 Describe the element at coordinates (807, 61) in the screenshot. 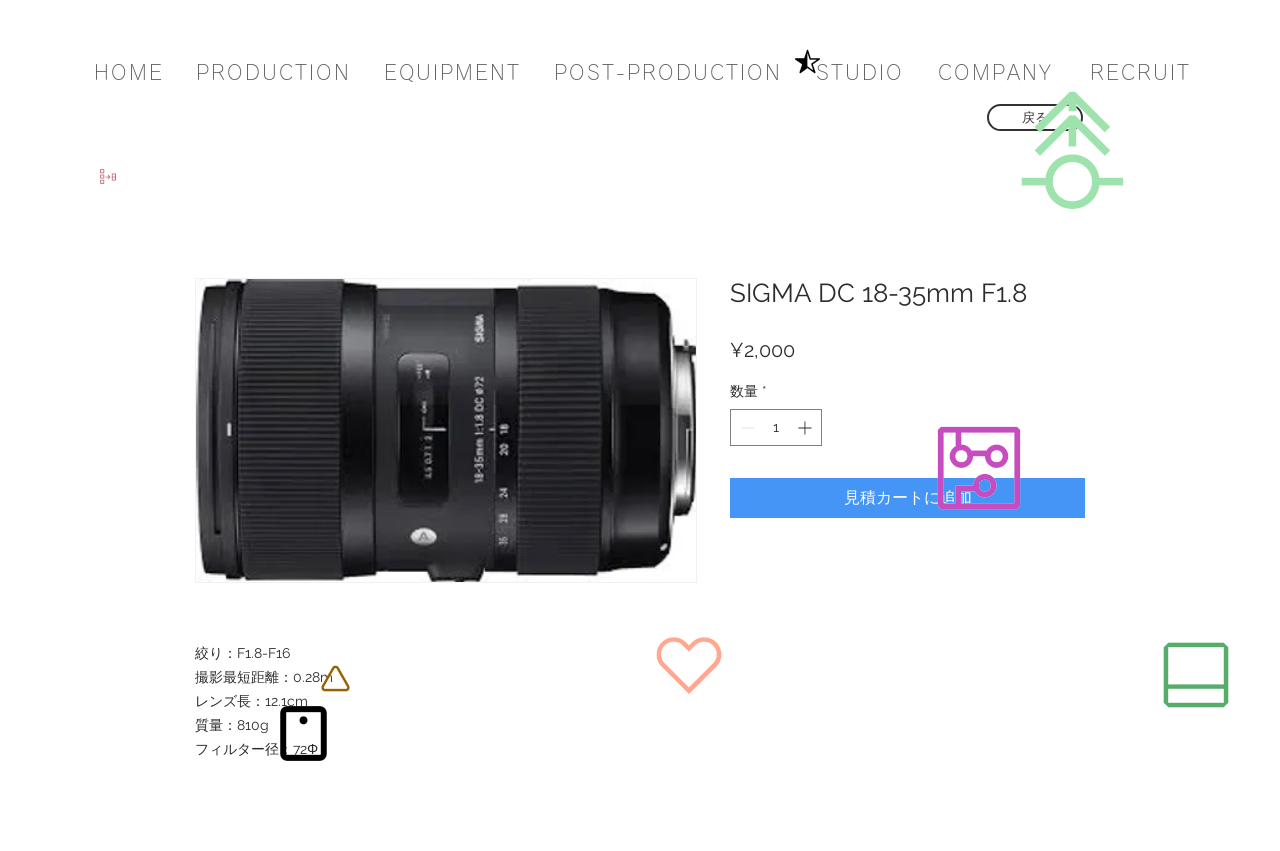

I see `indicates a partial or half-star rating` at that location.